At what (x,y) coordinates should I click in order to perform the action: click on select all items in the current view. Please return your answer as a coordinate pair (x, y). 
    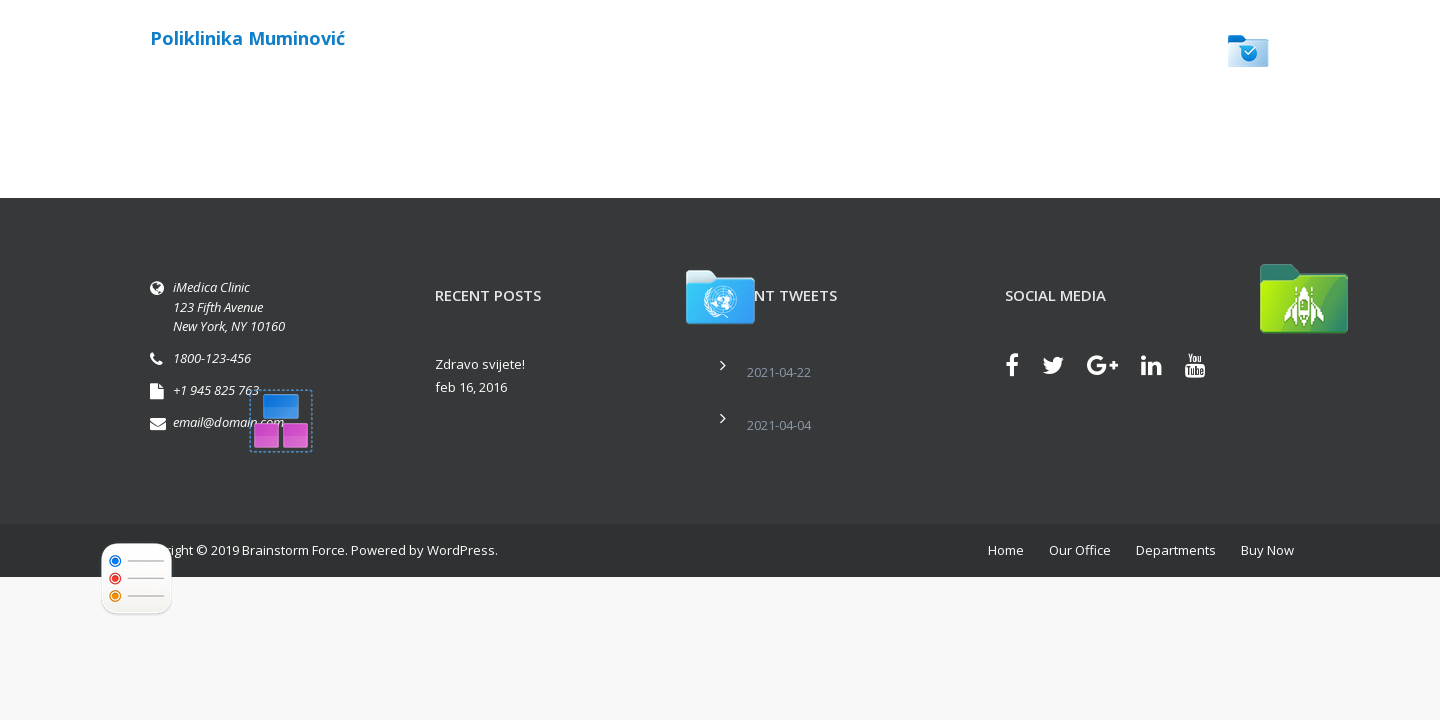
    Looking at the image, I should click on (281, 421).